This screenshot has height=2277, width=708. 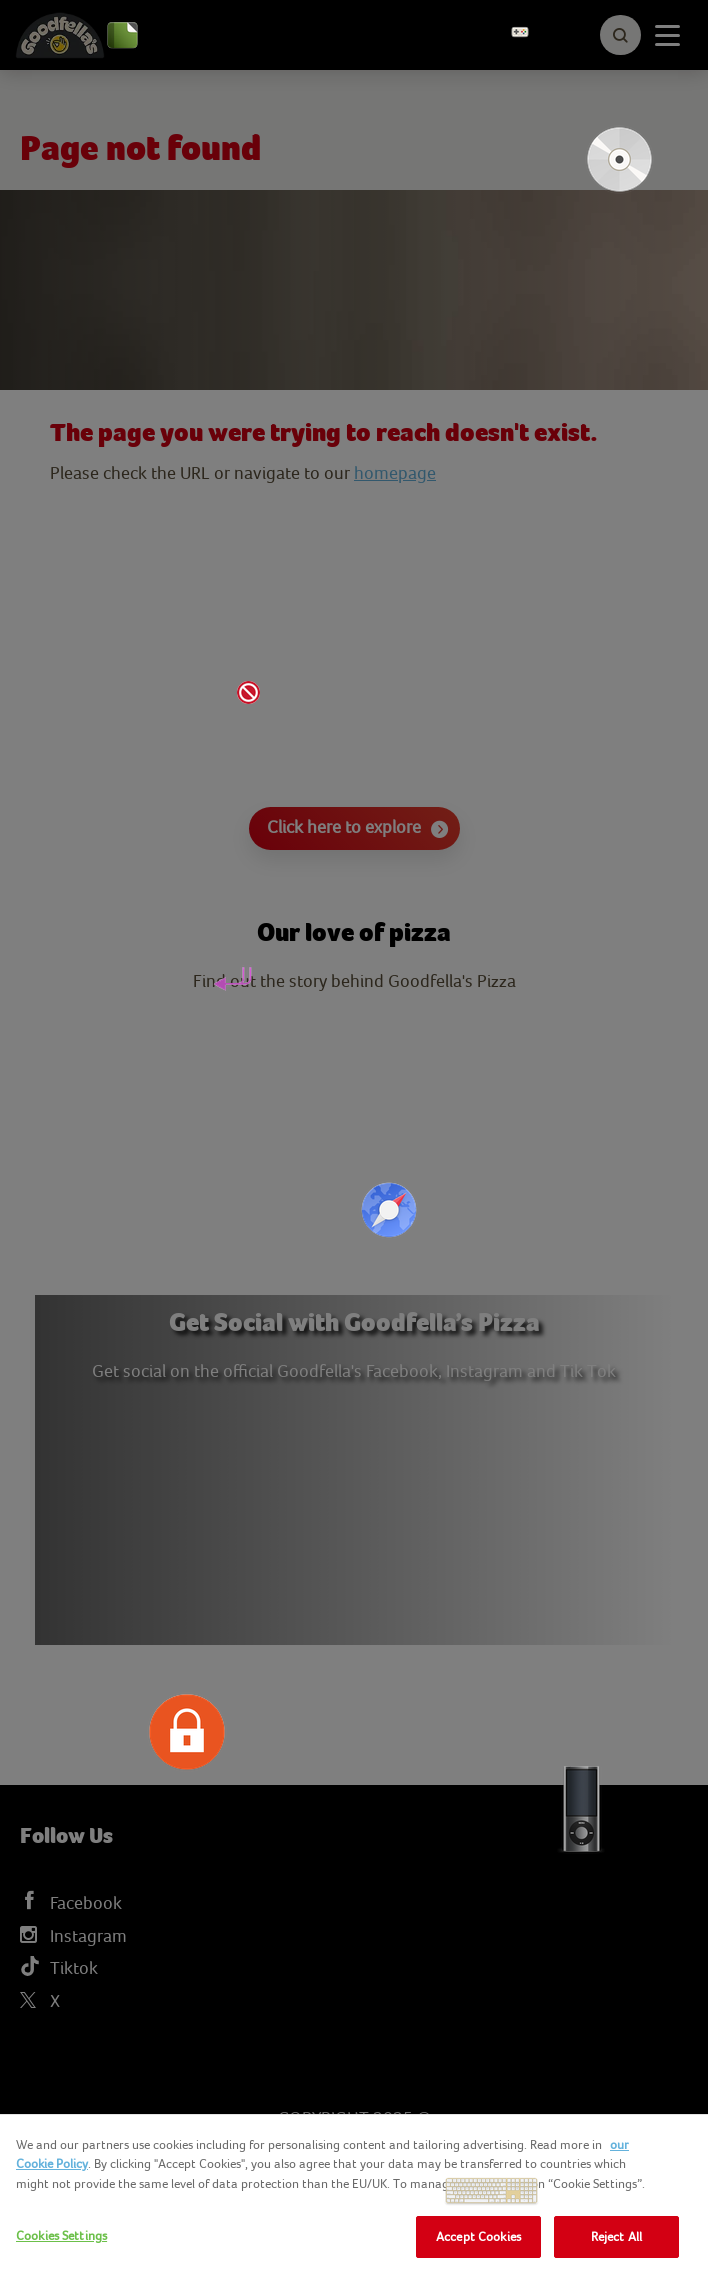 I want to click on remove a group or team, so click(x=248, y=692).